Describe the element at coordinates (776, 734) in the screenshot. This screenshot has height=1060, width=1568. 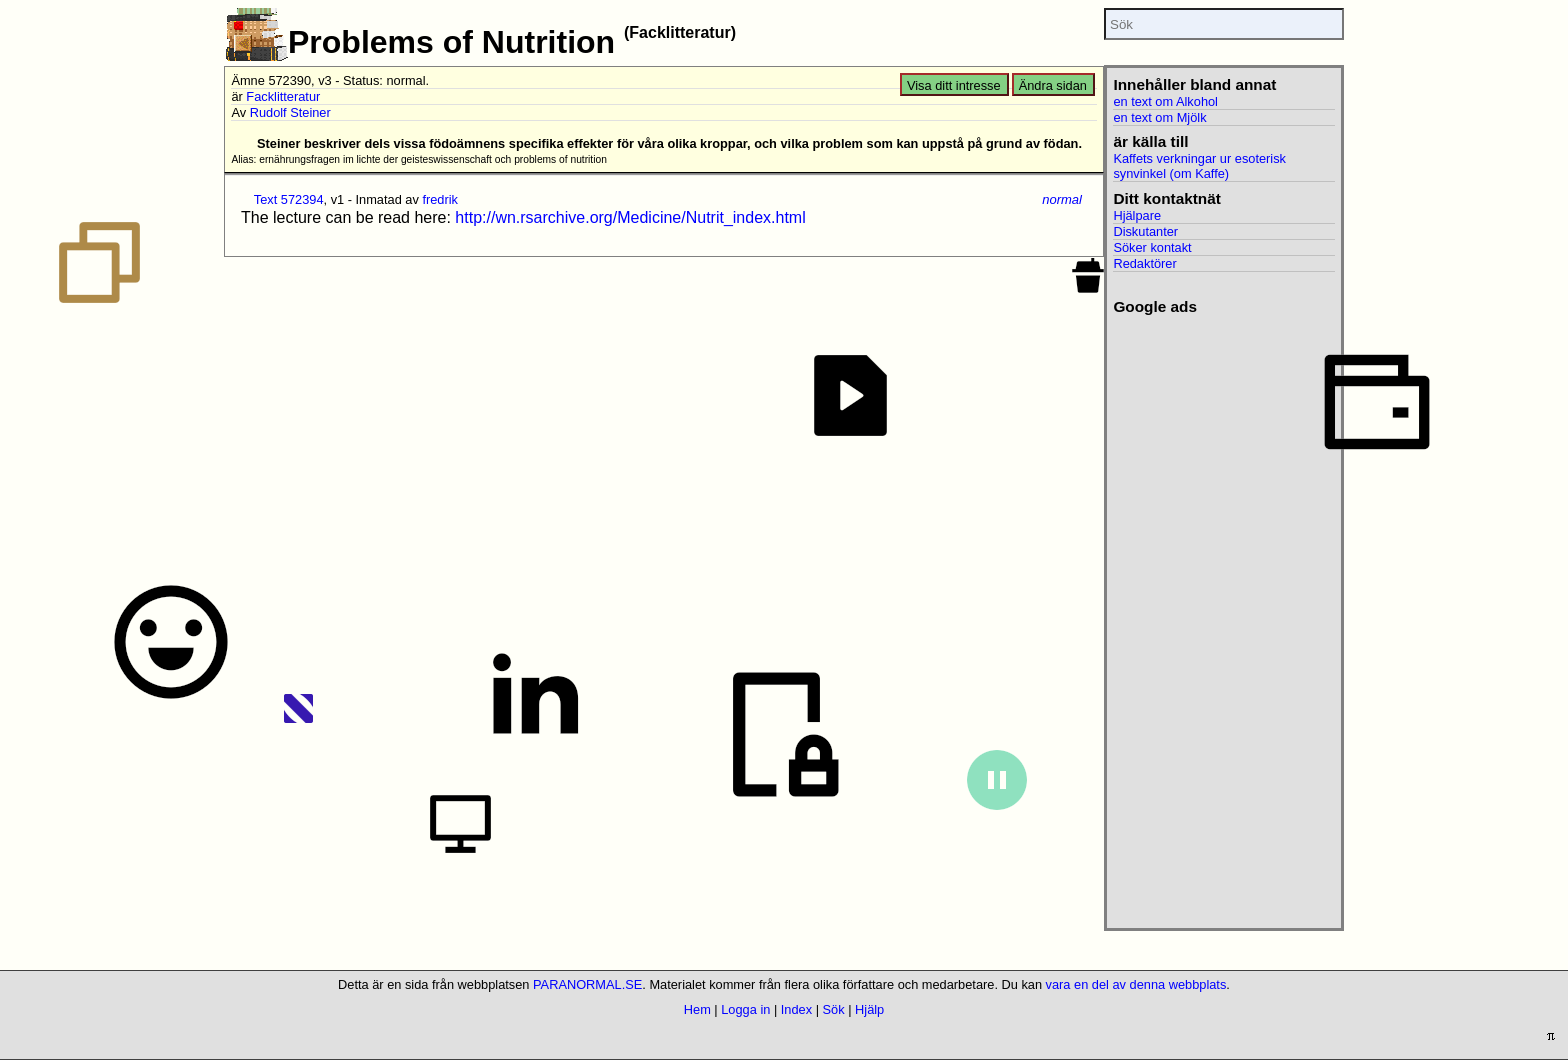
I see `indicates device is locked or secured` at that location.